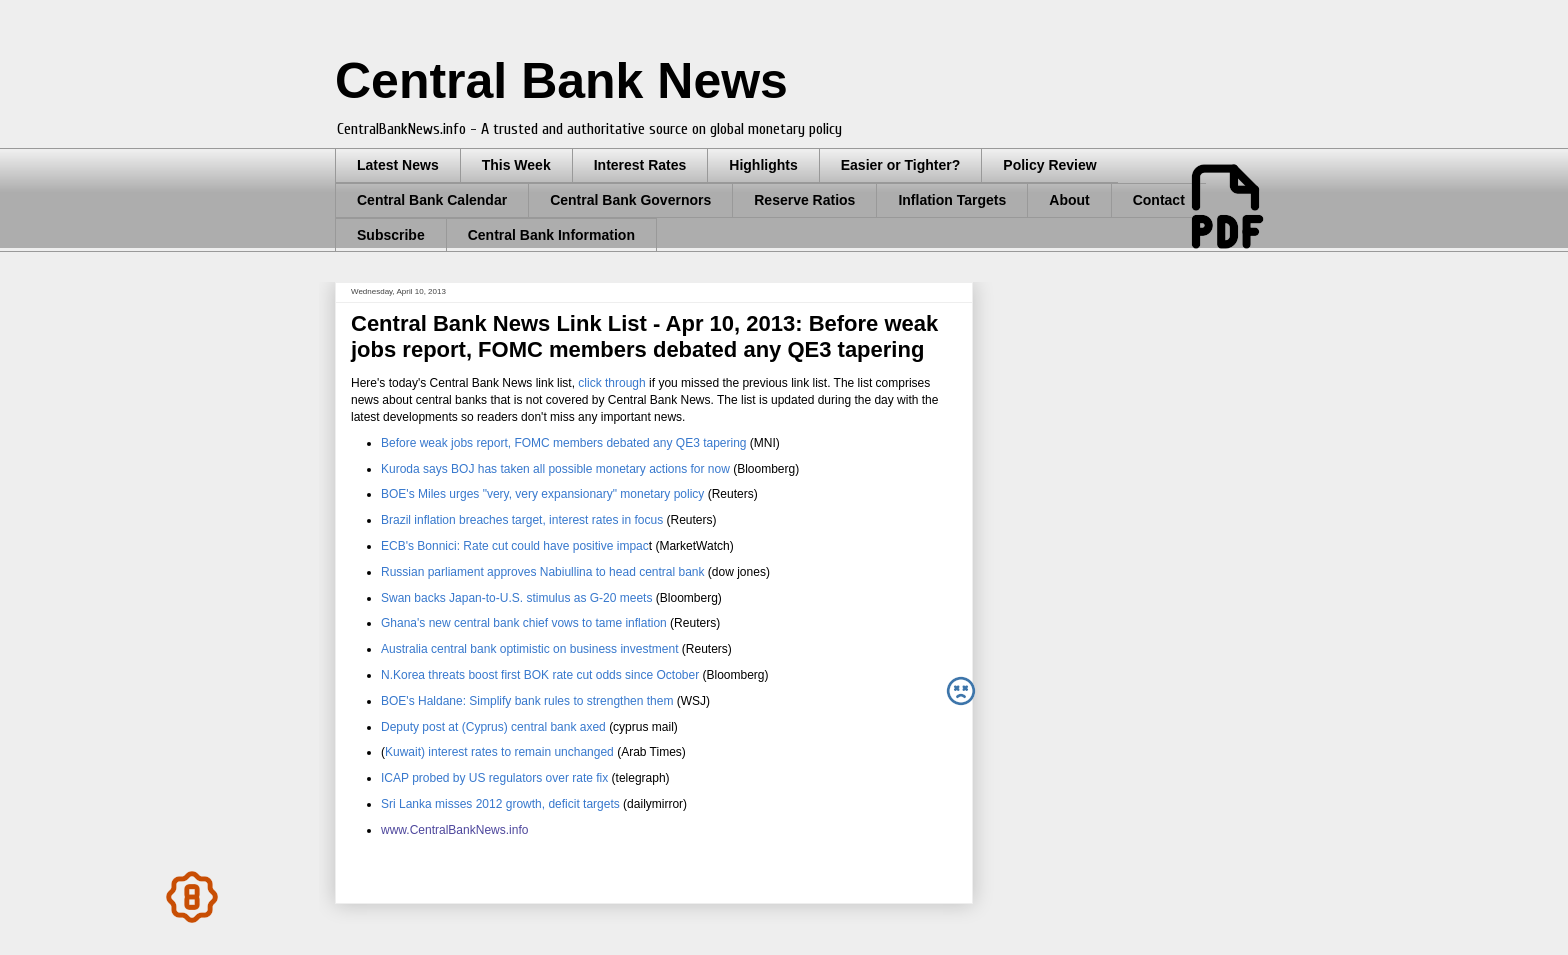 The height and width of the screenshot is (955, 1568). What do you see at coordinates (192, 897) in the screenshot?
I see `indicates rank or position number 8` at bounding box center [192, 897].